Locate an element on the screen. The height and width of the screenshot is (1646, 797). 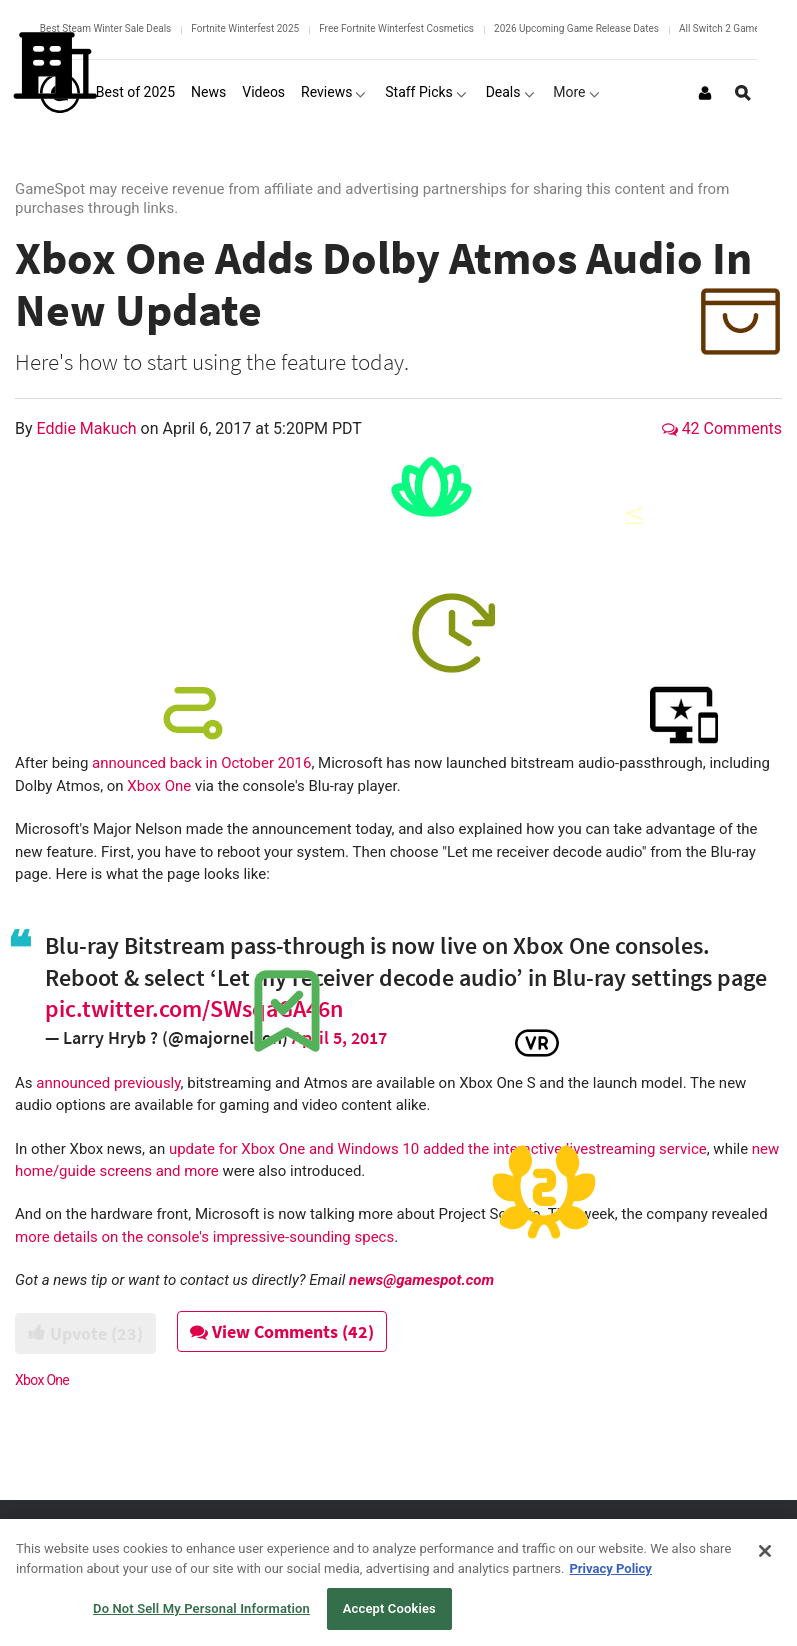
view achievements or awards is located at coordinates (544, 1192).